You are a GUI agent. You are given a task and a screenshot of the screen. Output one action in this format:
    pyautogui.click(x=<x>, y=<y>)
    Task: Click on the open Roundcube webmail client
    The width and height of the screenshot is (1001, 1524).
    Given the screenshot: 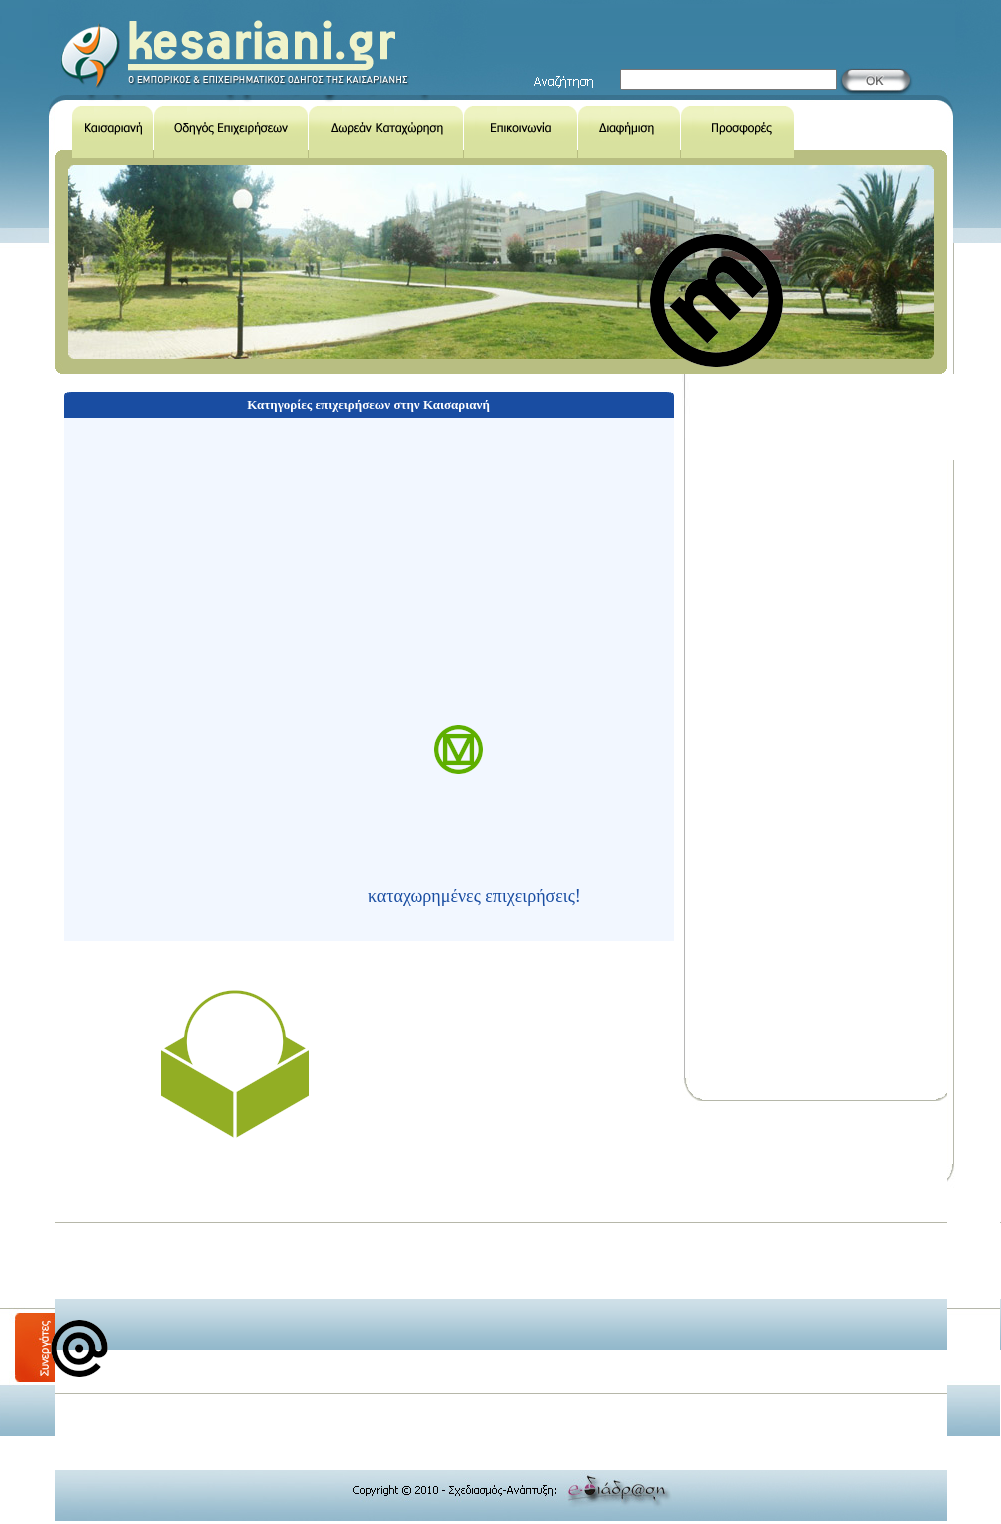 What is the action you would take?
    pyautogui.click(x=235, y=1064)
    